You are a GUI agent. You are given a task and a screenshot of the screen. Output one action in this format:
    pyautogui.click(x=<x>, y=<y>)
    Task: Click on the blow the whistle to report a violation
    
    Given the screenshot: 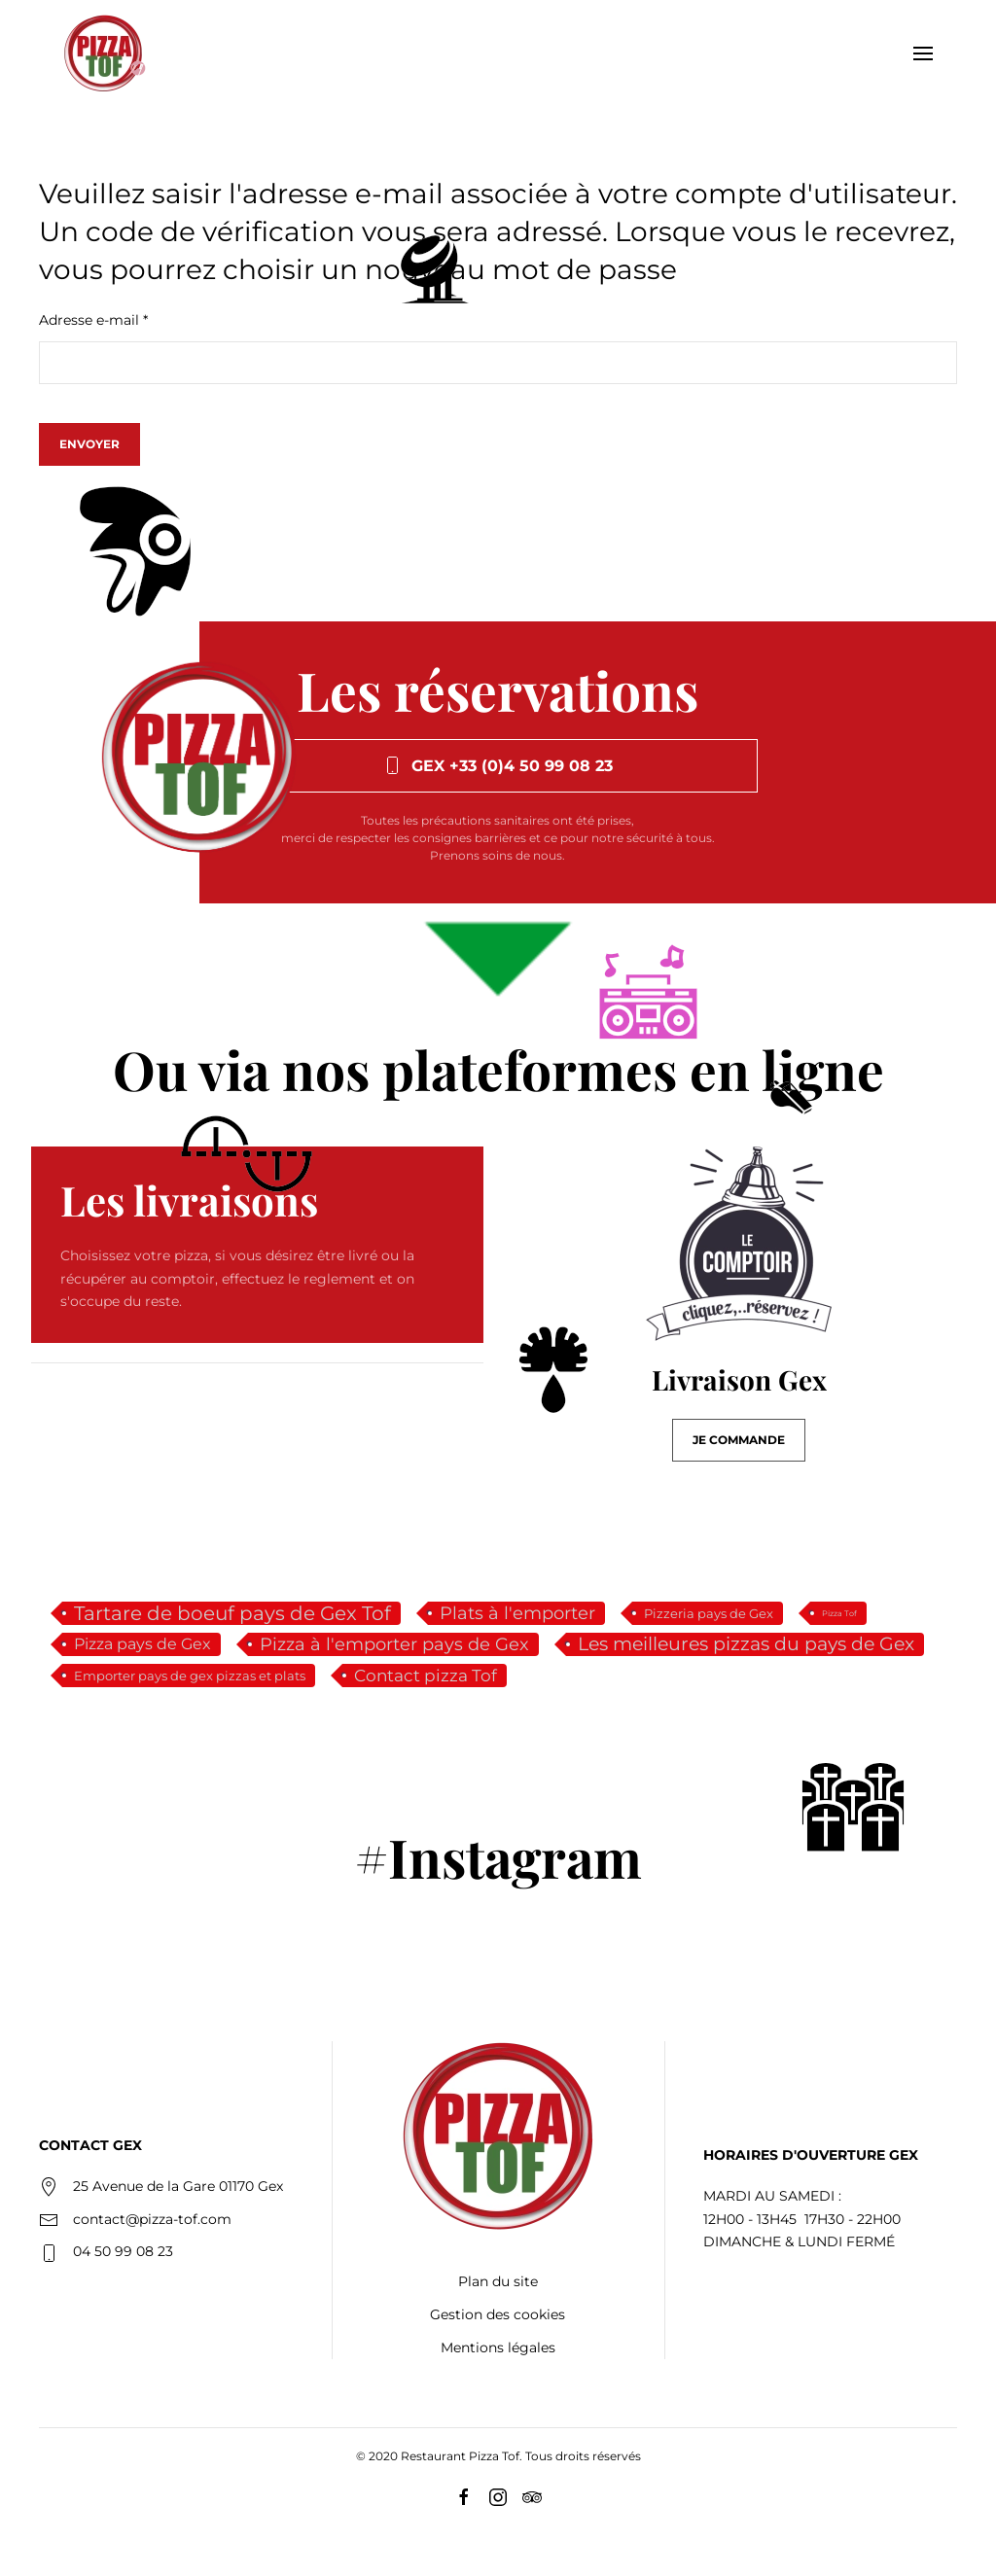 What is the action you would take?
    pyautogui.click(x=791, y=1097)
    